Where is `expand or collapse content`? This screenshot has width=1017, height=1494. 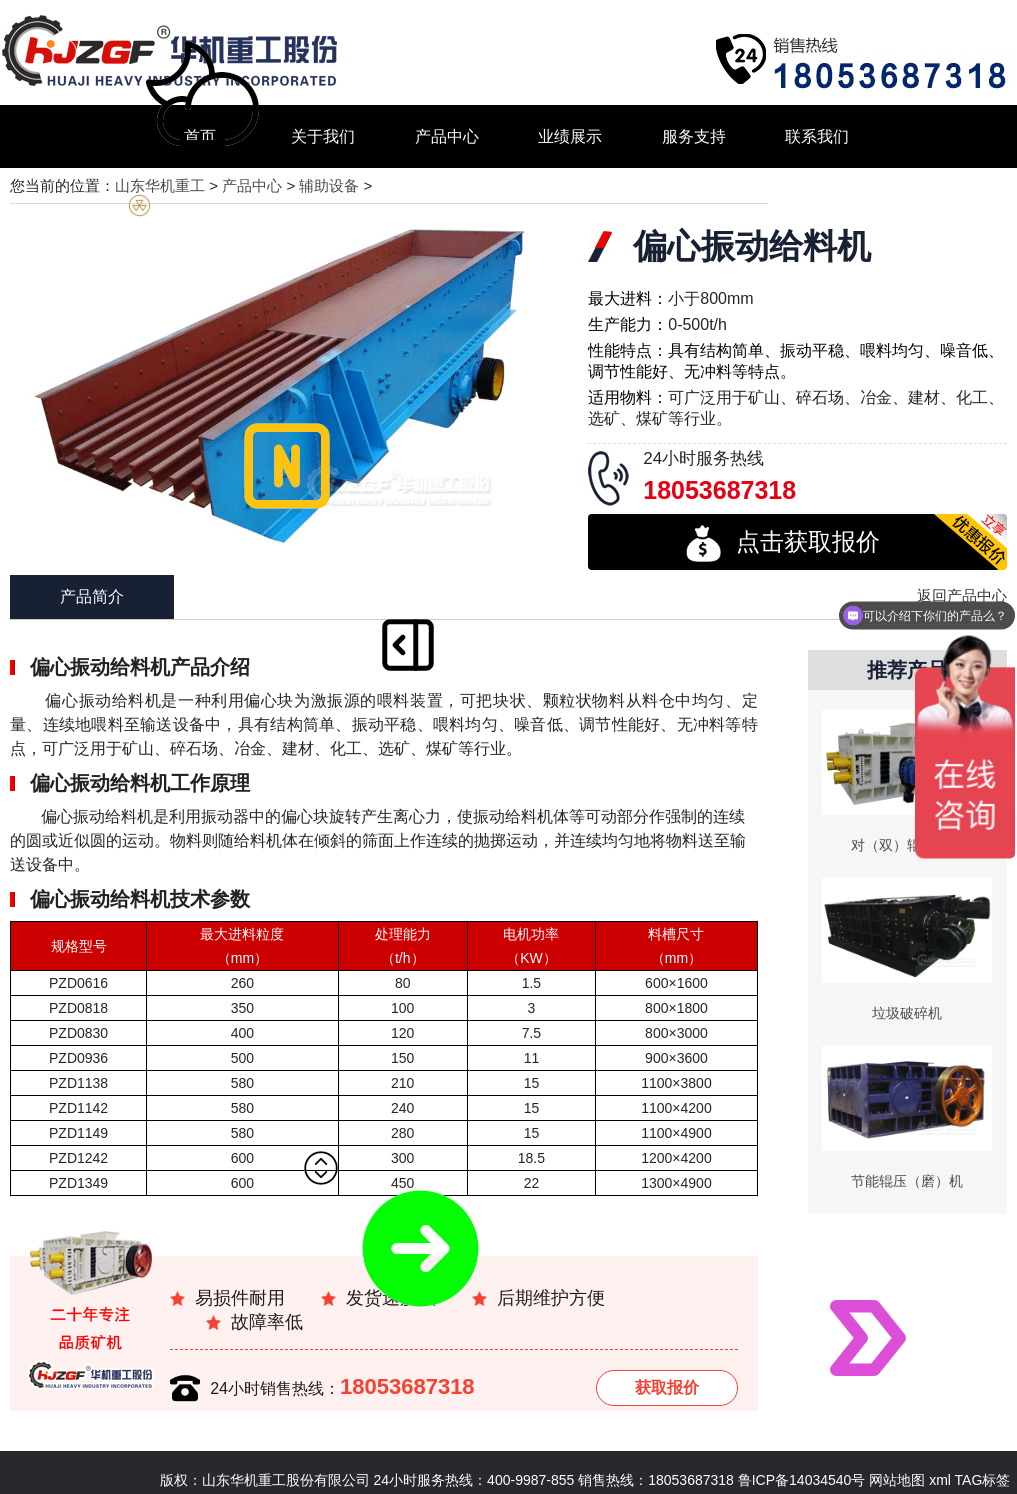
expand or collapse content is located at coordinates (321, 1168).